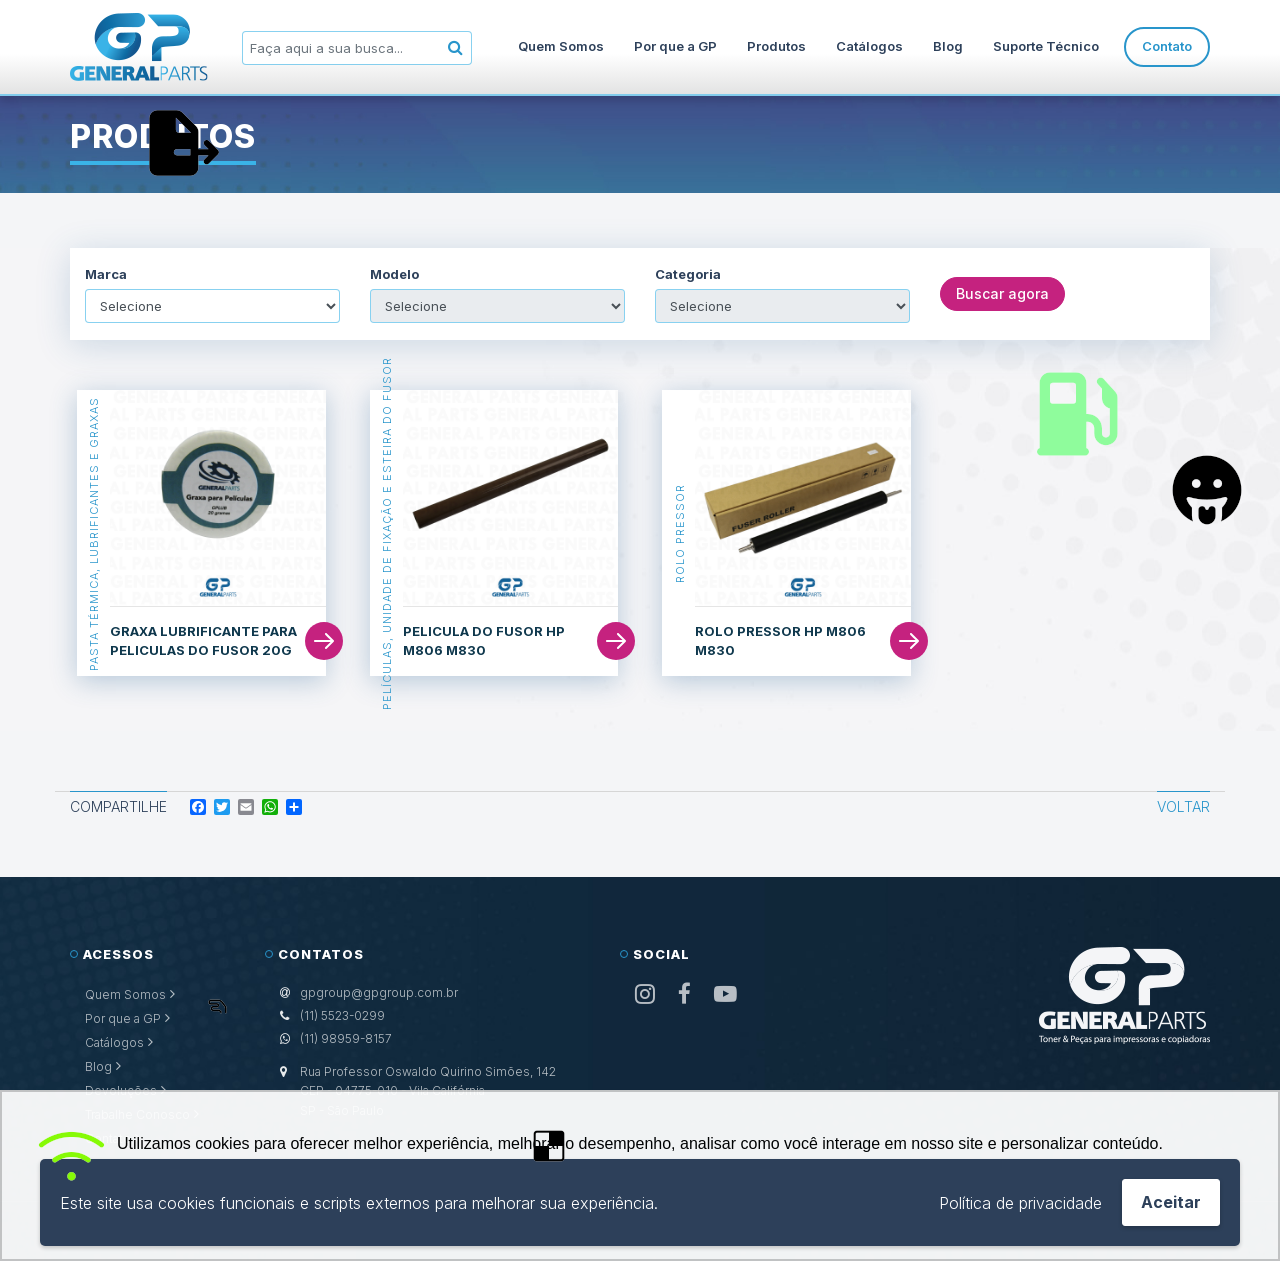  Describe the element at coordinates (1207, 490) in the screenshot. I see `react with a playful or silly emoji` at that location.